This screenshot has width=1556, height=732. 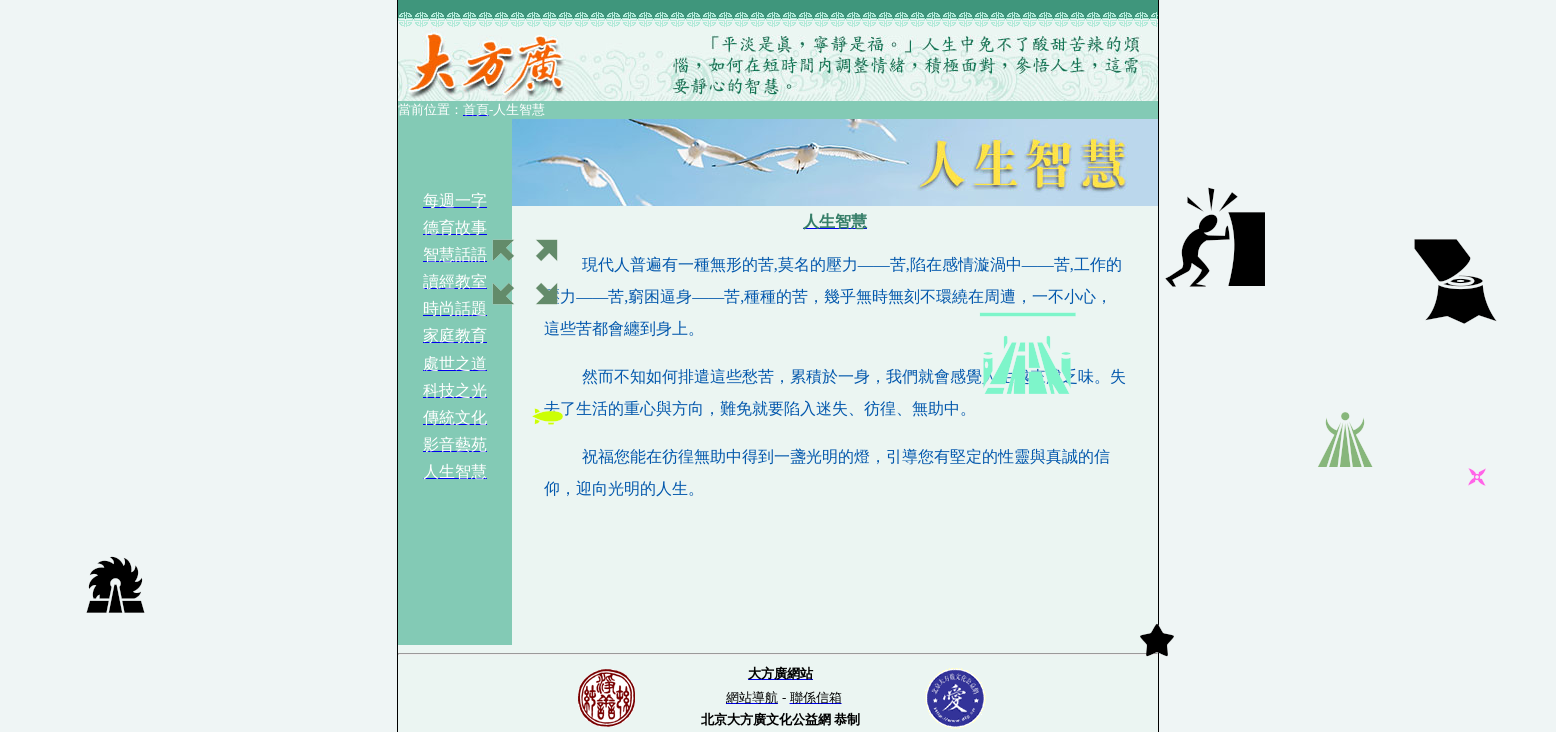 I want to click on logging or deforestation activity indicator, so click(x=1455, y=281).